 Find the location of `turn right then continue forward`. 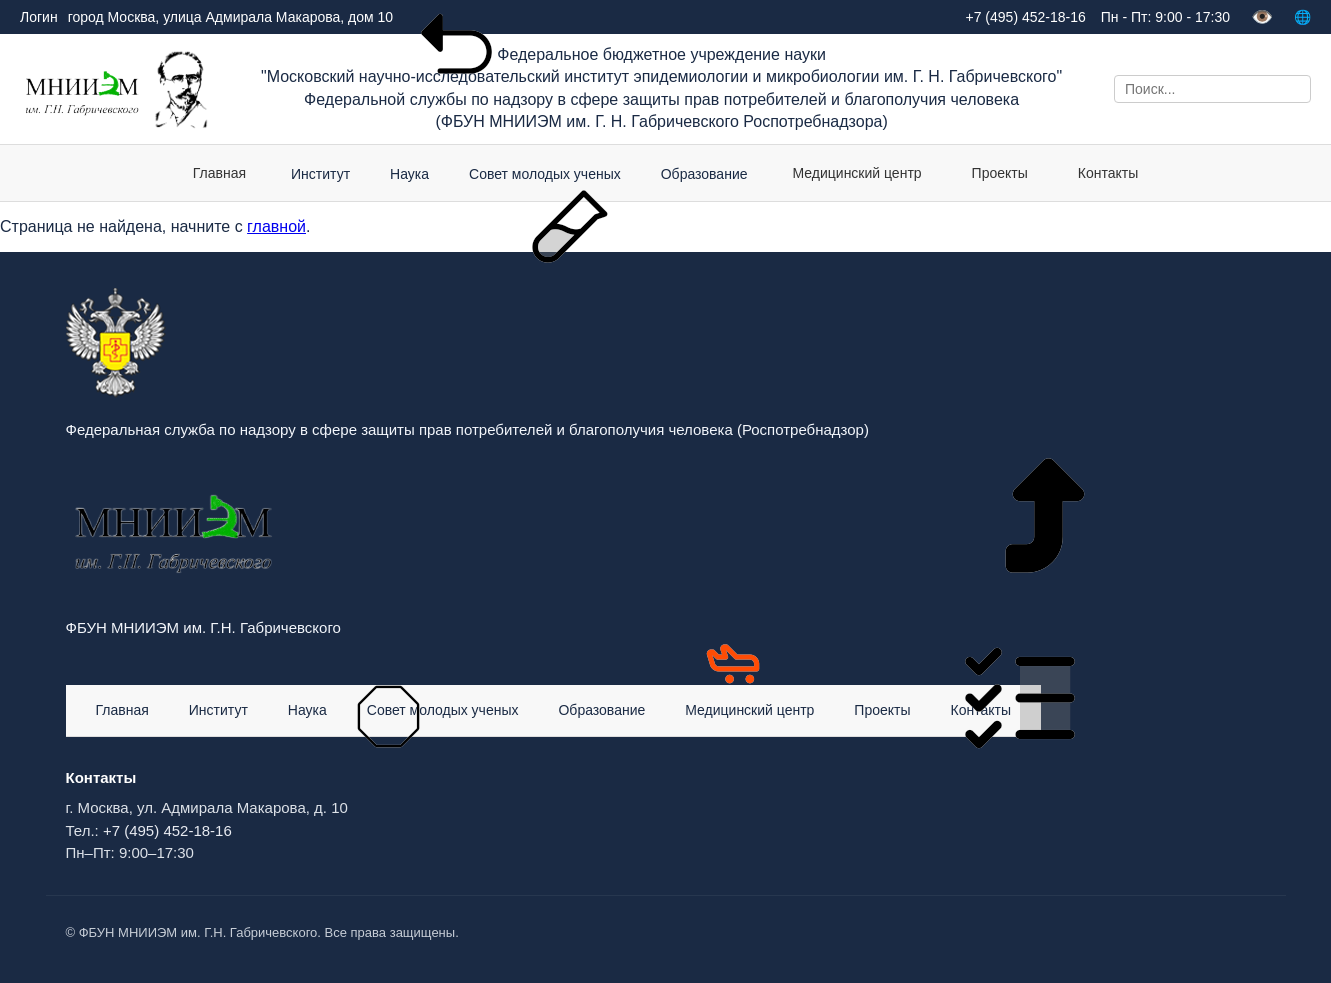

turn right then continue forward is located at coordinates (1048, 515).